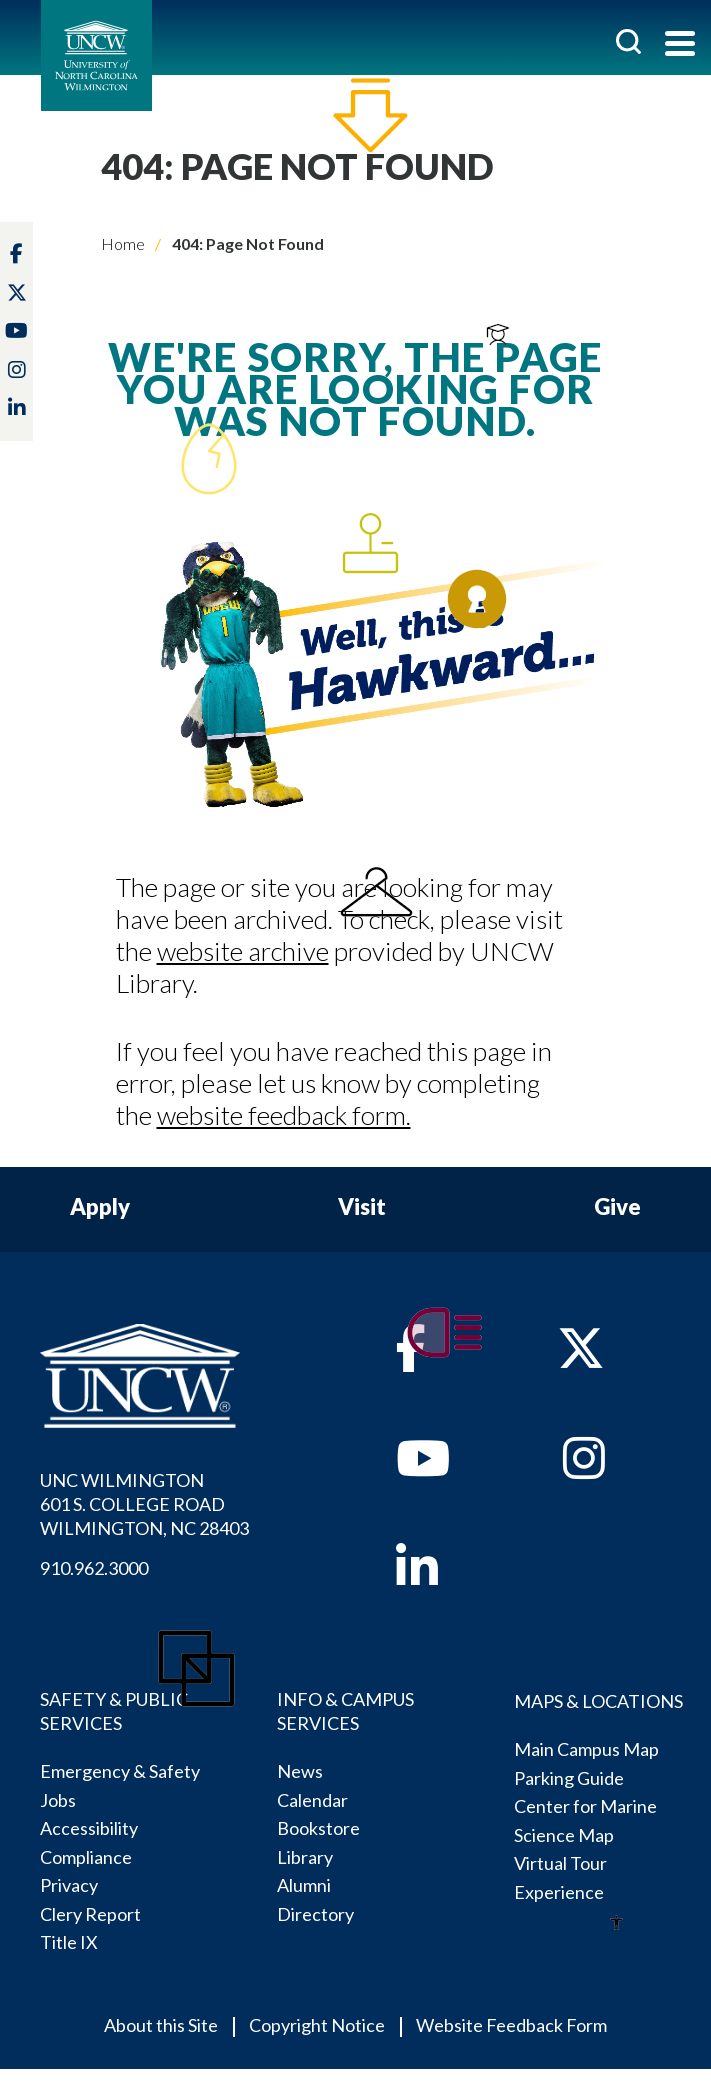  I want to click on access your wardrobe or closet, so click(376, 895).